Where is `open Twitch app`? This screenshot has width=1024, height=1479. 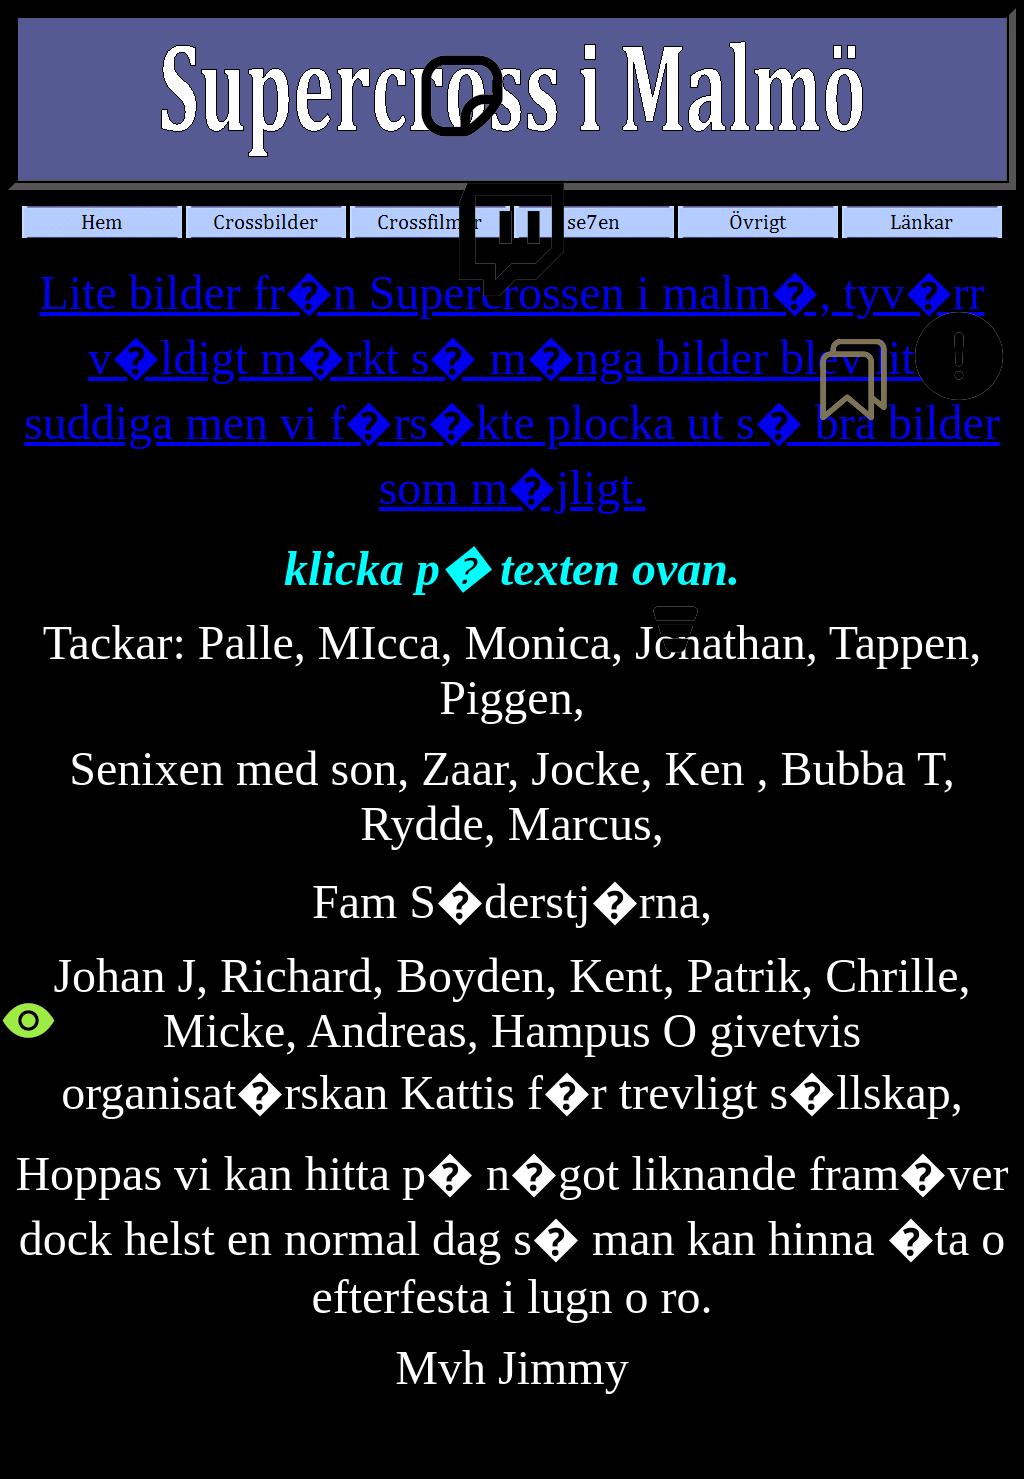
open Twitch app is located at coordinates (511, 239).